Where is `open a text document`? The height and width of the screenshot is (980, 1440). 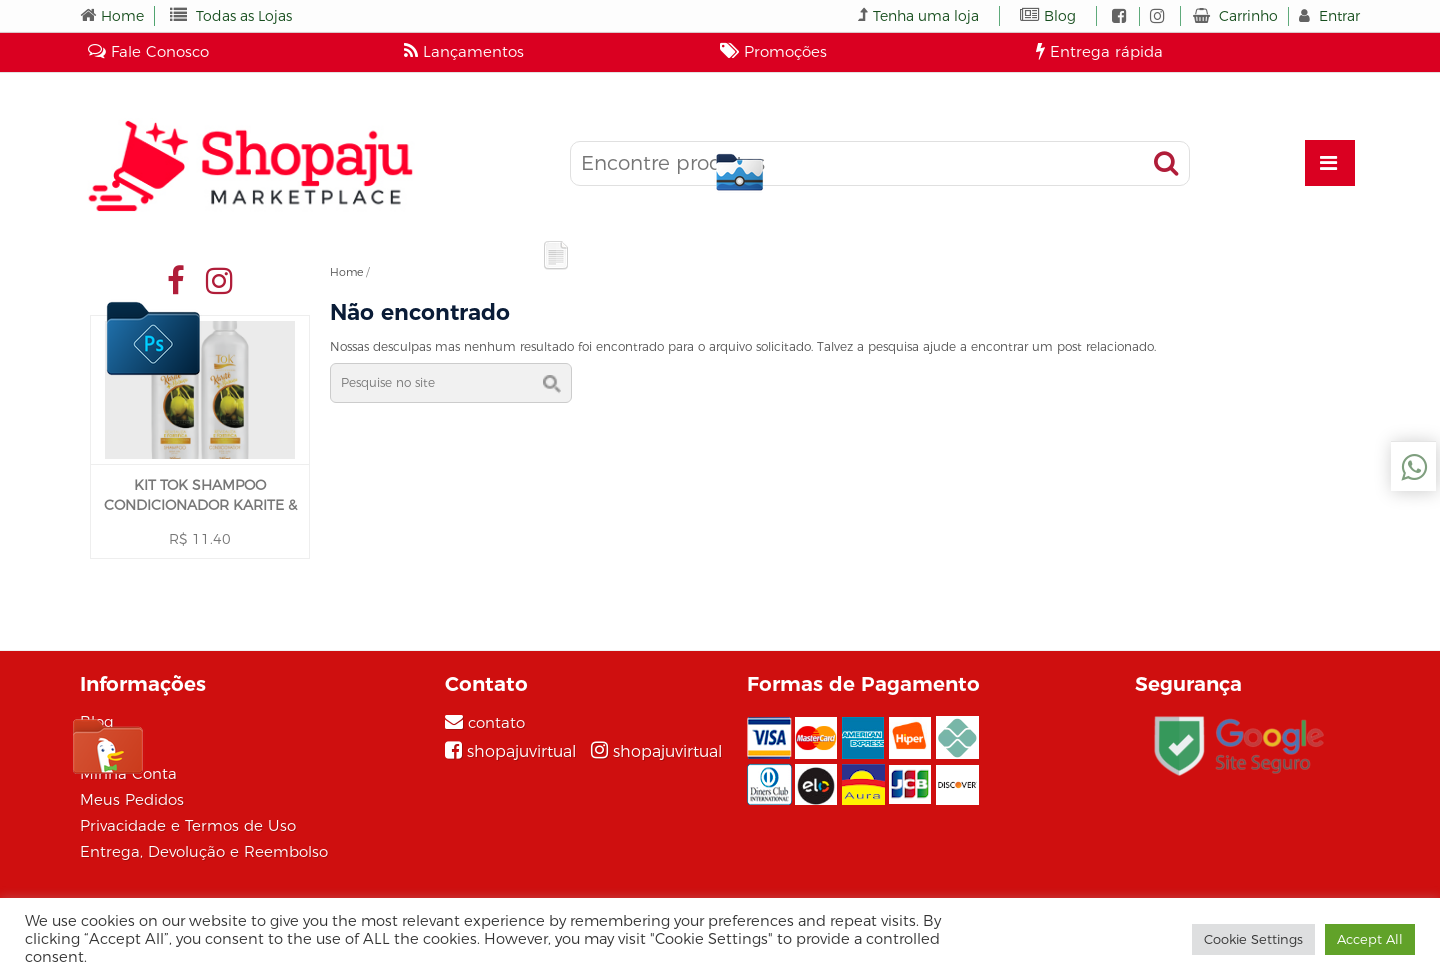
open a text document is located at coordinates (556, 255).